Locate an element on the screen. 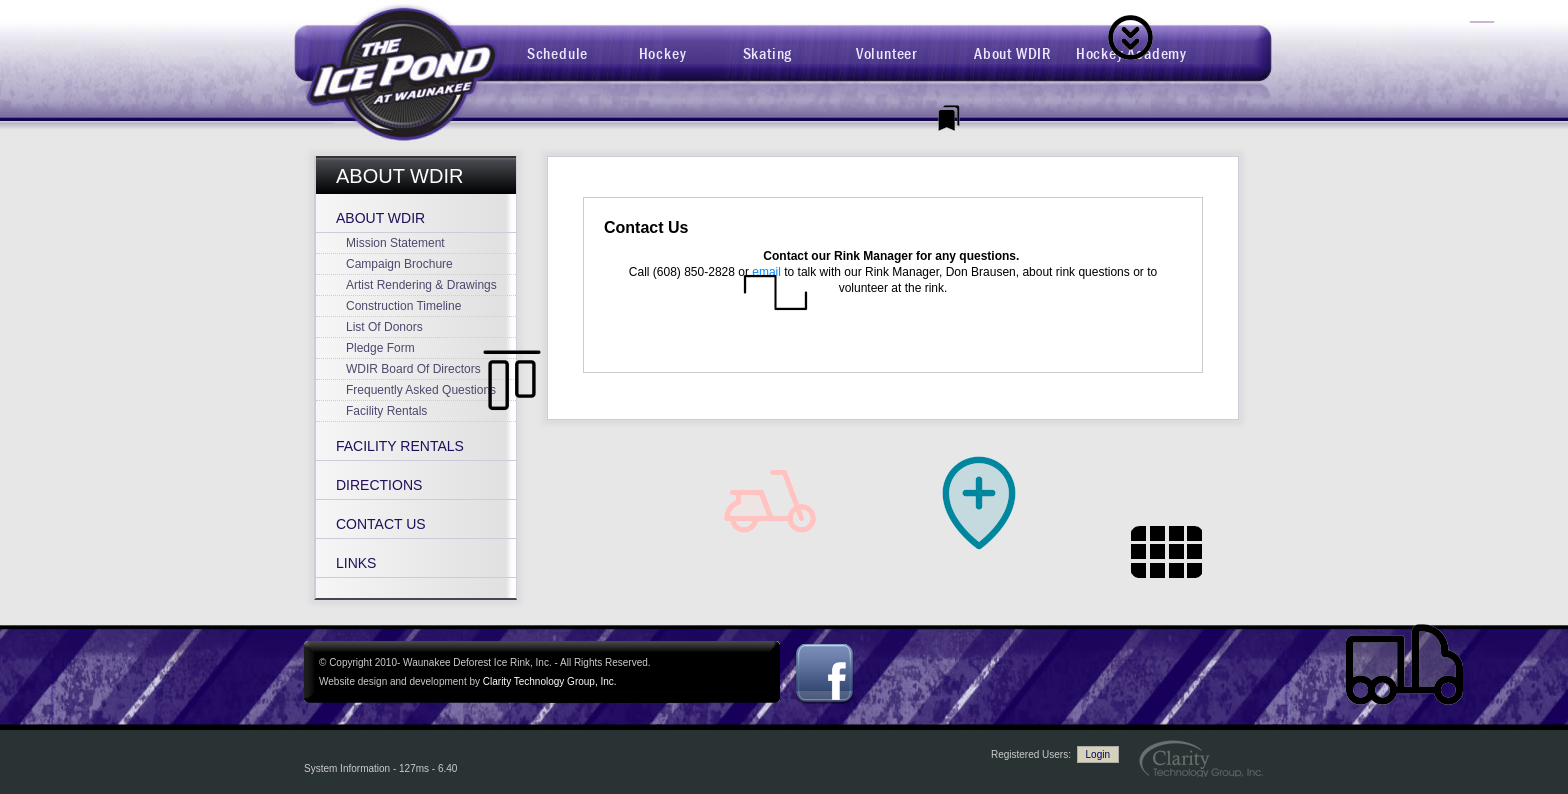 The image size is (1568, 794). decrease quantity or value is located at coordinates (1482, 22).